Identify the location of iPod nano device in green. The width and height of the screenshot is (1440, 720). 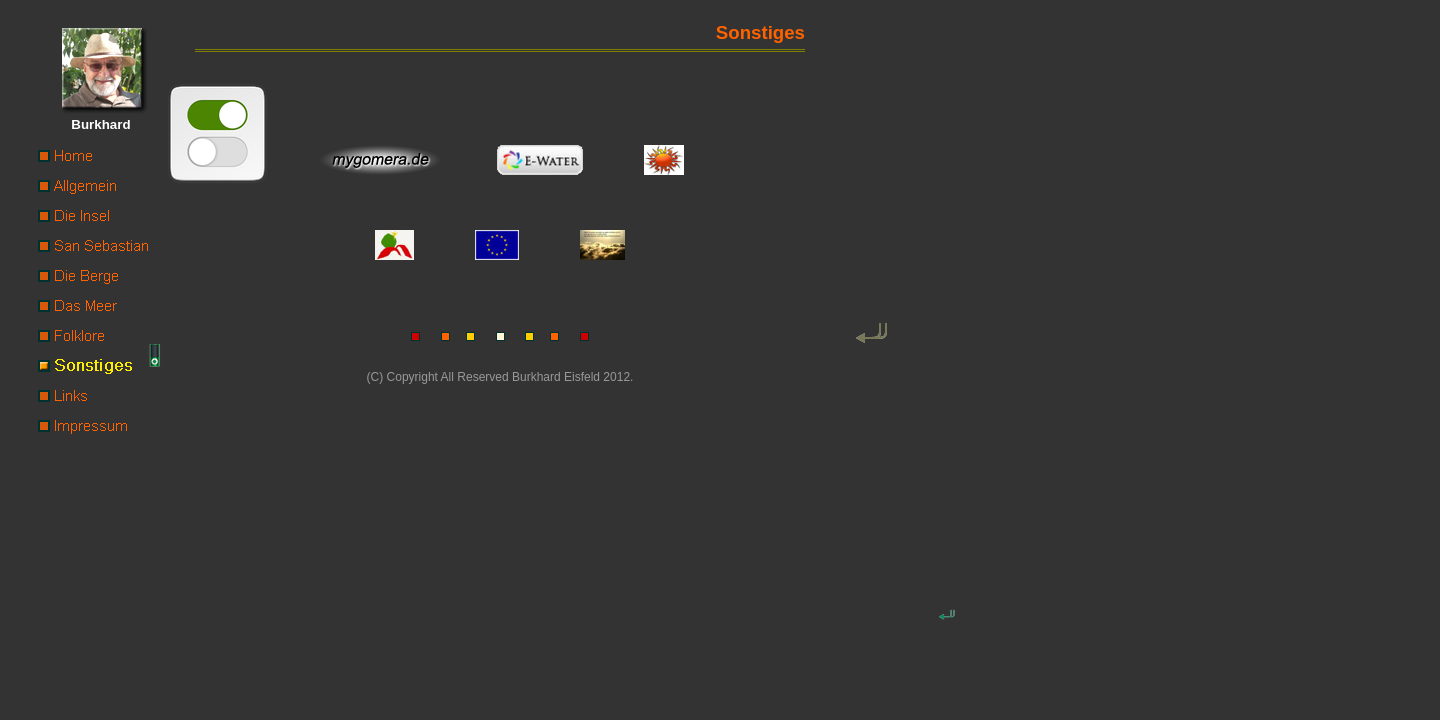
(154, 355).